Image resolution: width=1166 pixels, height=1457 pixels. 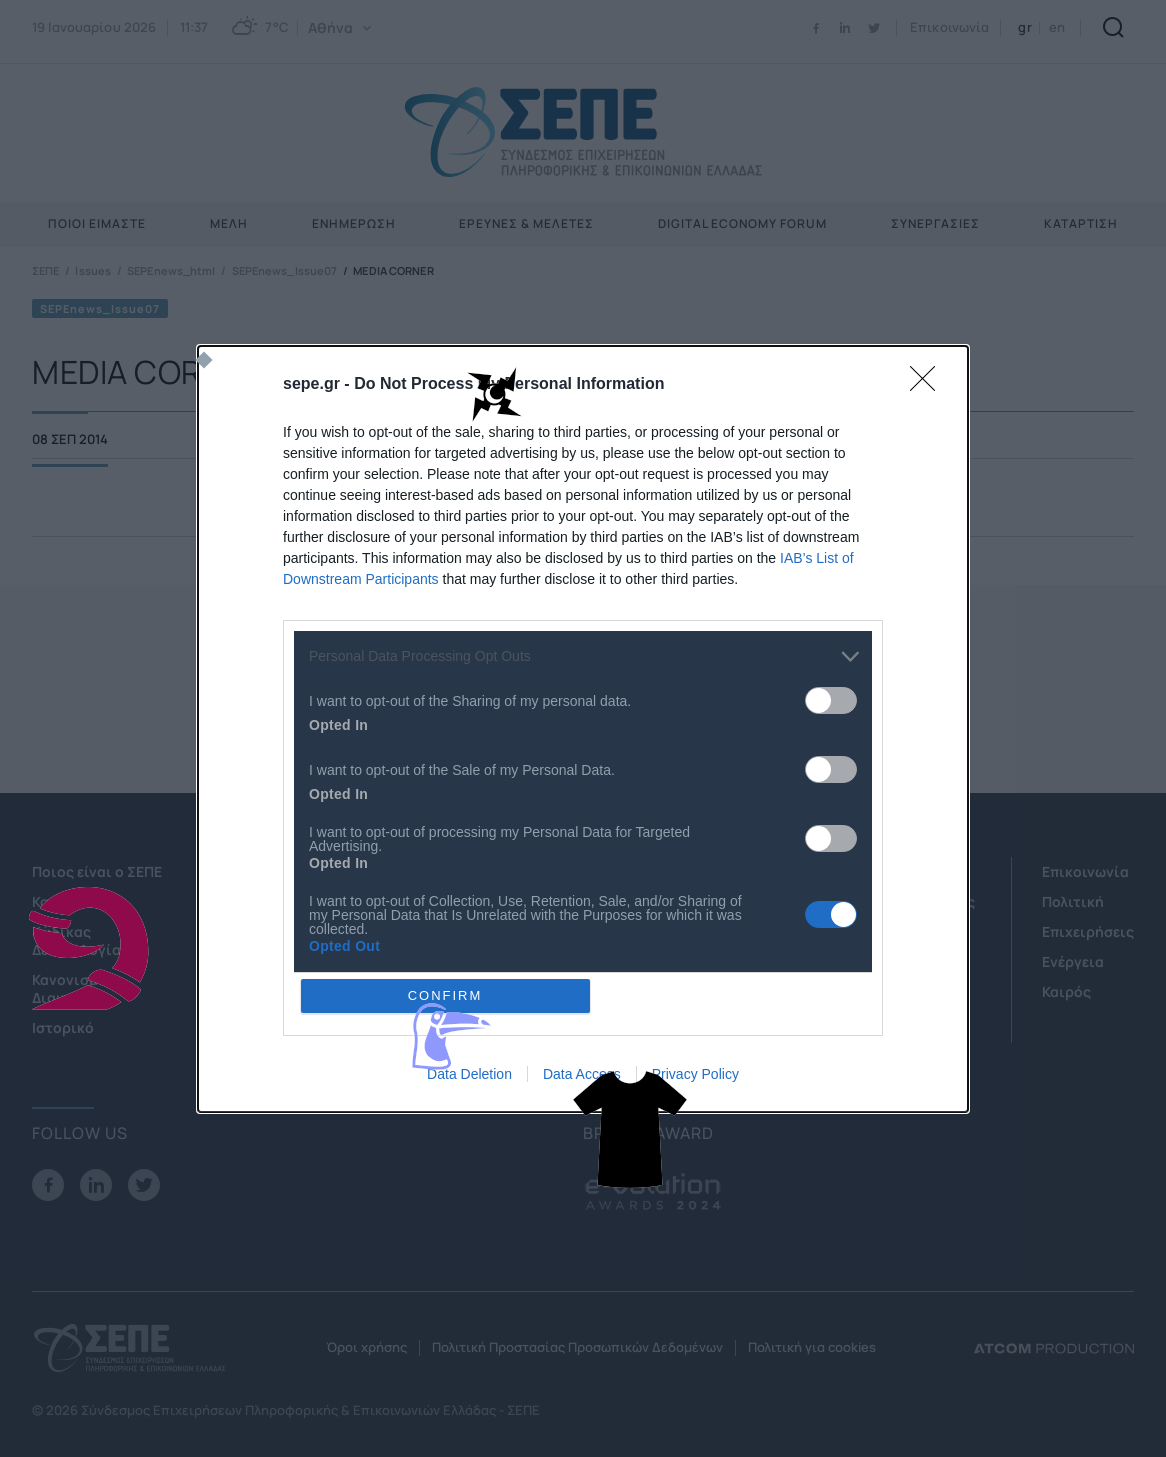 What do you see at coordinates (86, 947) in the screenshot?
I see `represents a sea creature or kraken in a game interface` at bounding box center [86, 947].